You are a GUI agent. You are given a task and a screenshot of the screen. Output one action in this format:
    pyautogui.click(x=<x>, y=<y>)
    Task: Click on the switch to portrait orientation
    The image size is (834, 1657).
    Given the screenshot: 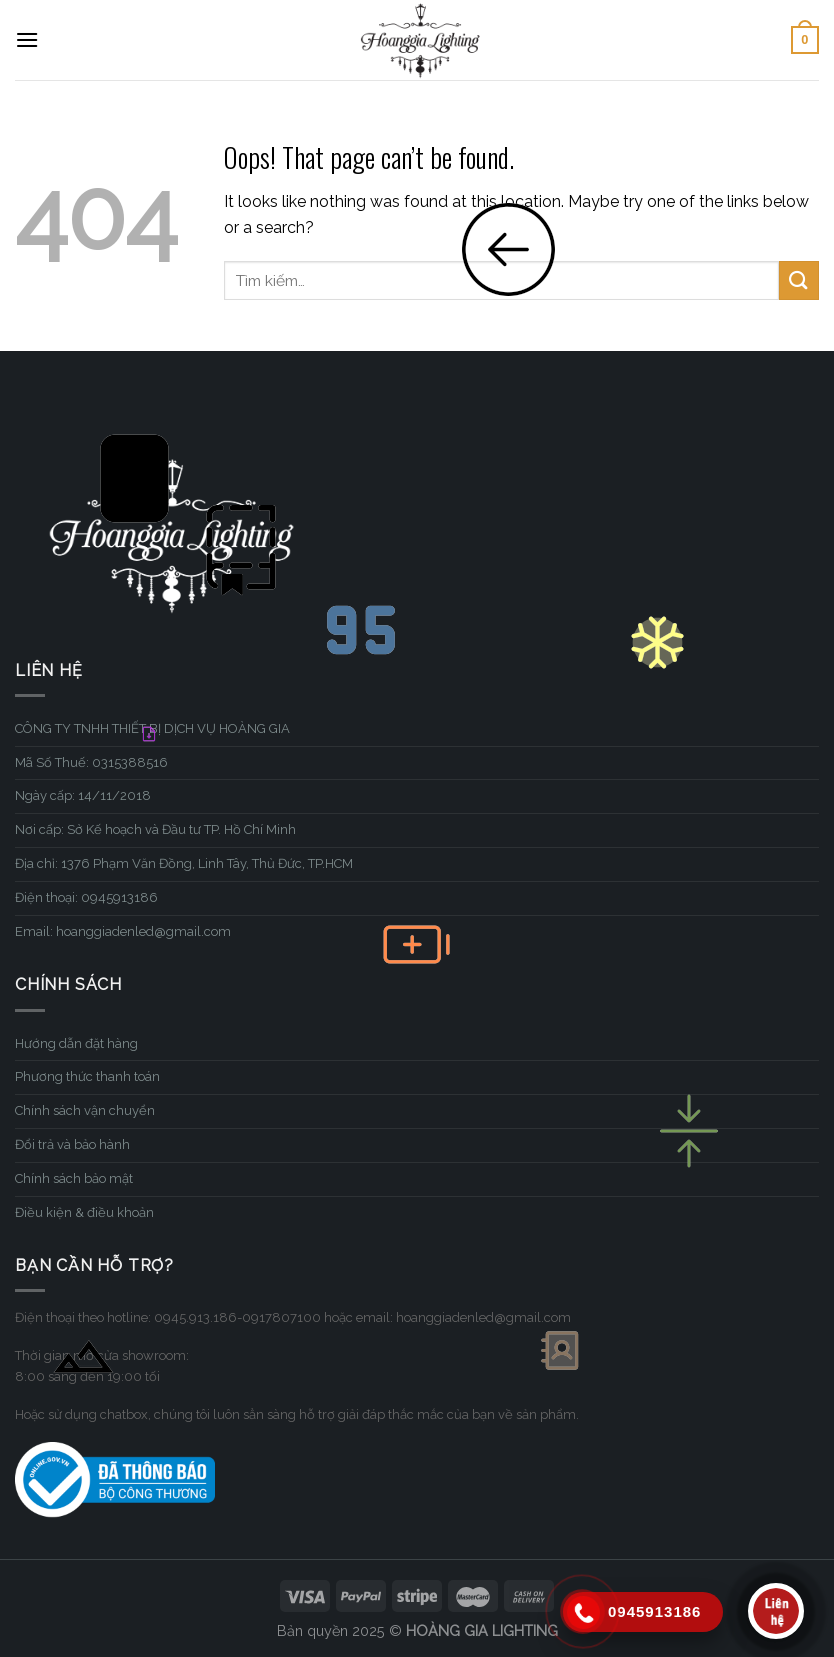 What is the action you would take?
    pyautogui.click(x=134, y=478)
    